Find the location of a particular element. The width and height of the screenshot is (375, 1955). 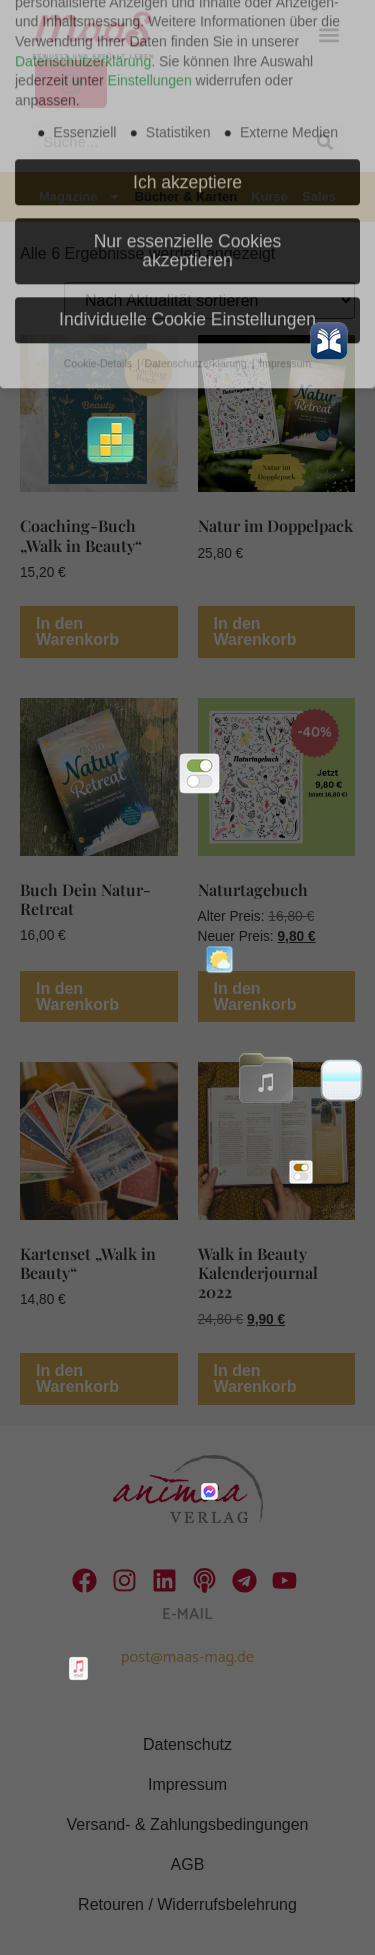

open your music folder is located at coordinates (266, 1078).